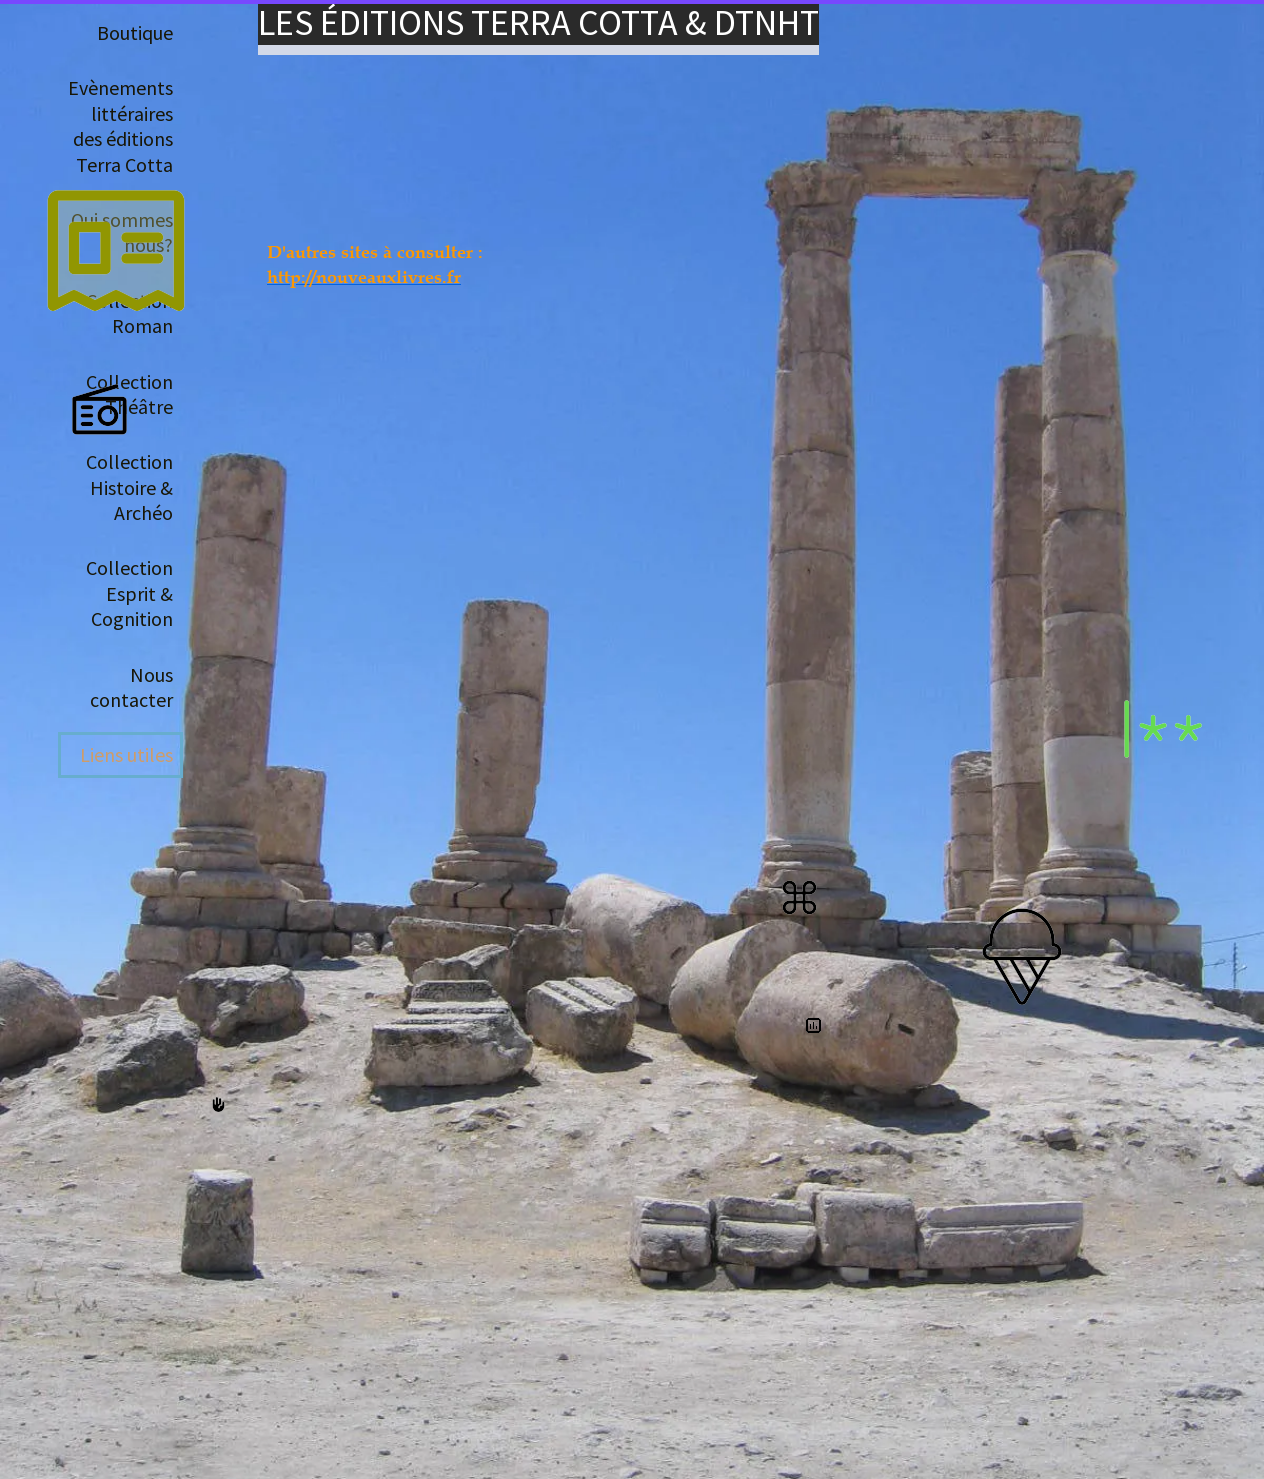 The width and height of the screenshot is (1264, 1479). What do you see at coordinates (116, 248) in the screenshot?
I see `view news article or clipping` at bounding box center [116, 248].